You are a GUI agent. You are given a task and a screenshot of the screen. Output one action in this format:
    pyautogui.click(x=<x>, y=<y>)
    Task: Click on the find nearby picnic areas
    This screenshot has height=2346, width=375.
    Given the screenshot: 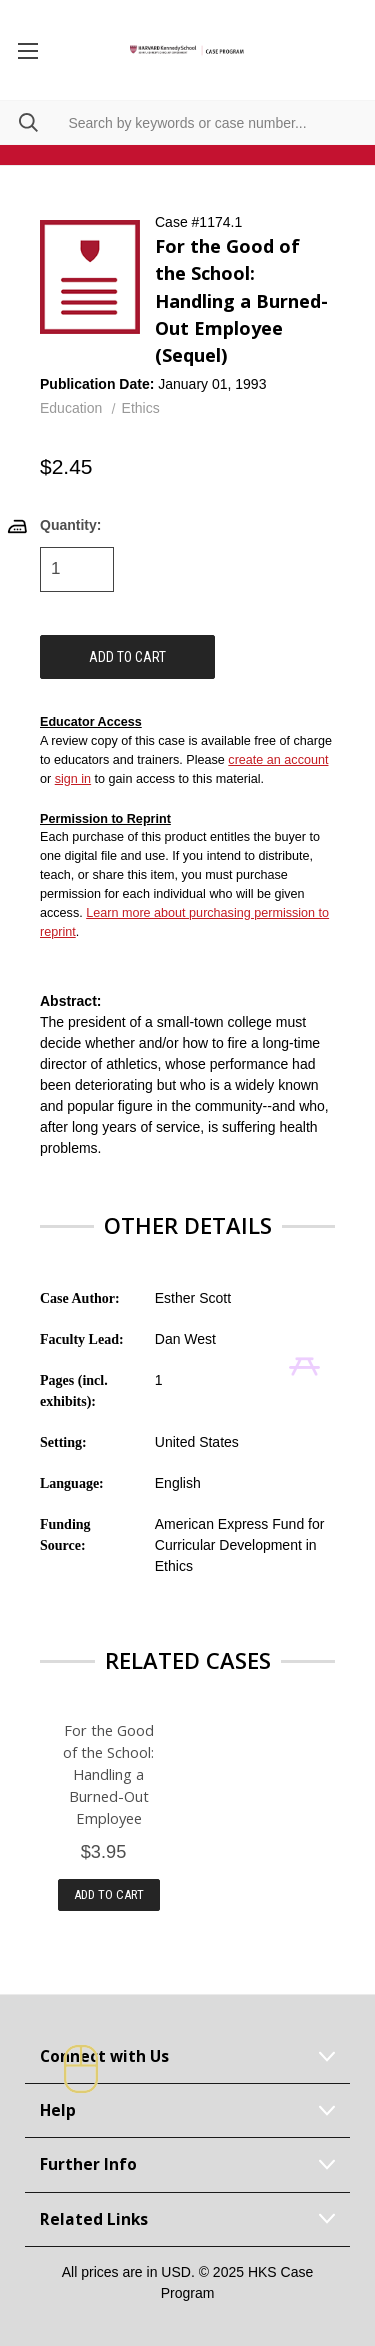 What is the action you would take?
    pyautogui.click(x=304, y=1366)
    